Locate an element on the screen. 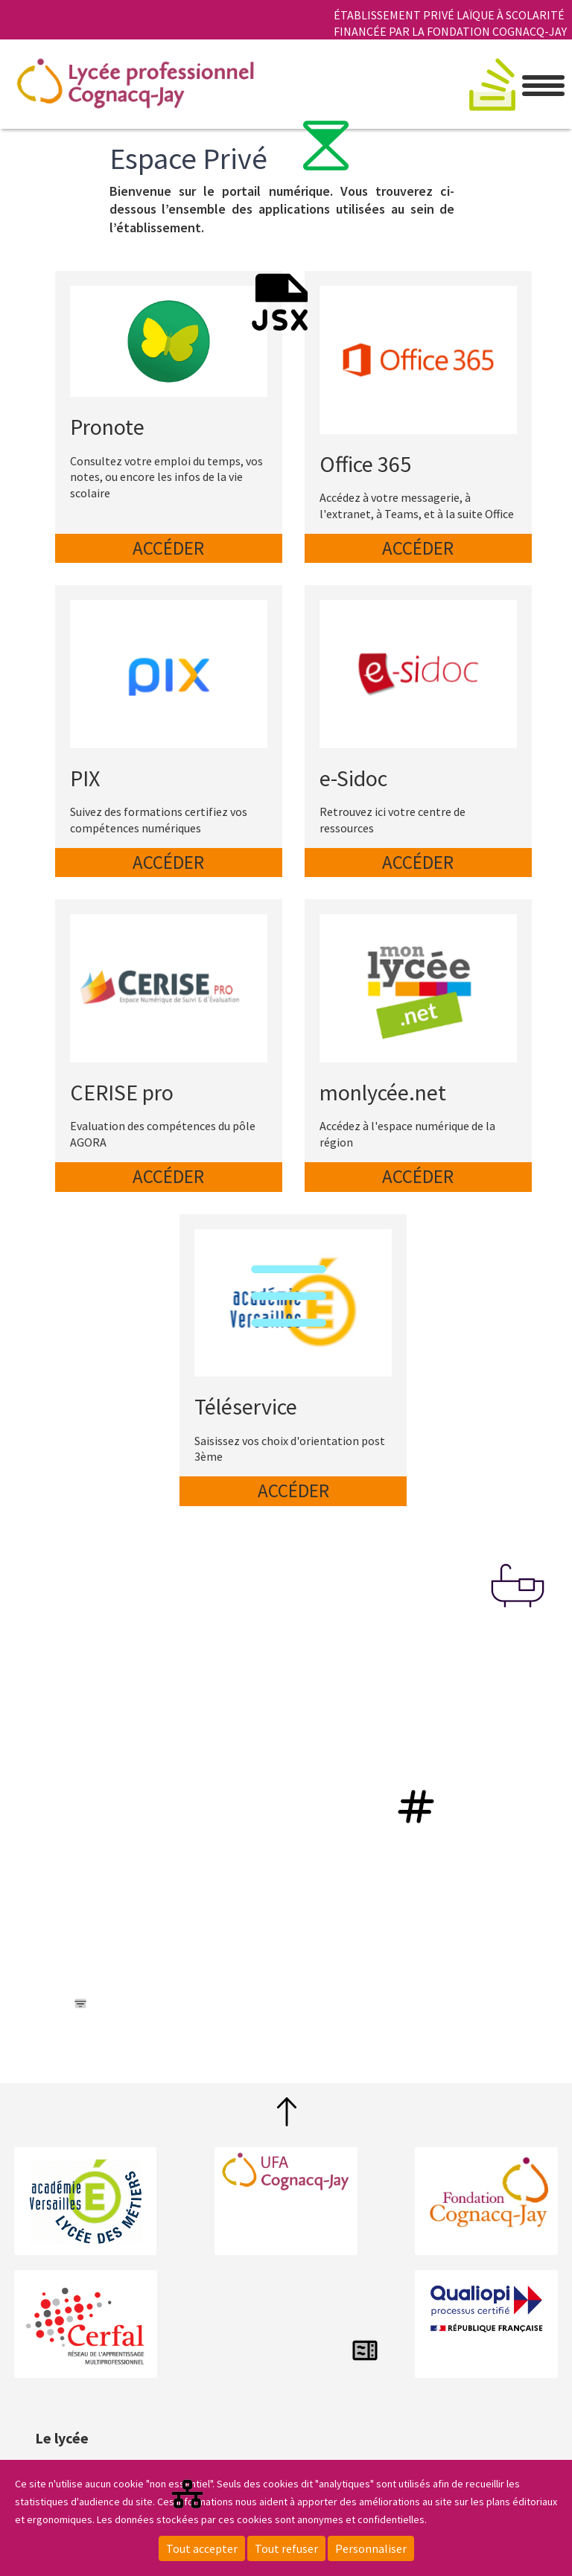 The width and height of the screenshot is (572, 2576). a JSX file type indicator is located at coordinates (282, 305).